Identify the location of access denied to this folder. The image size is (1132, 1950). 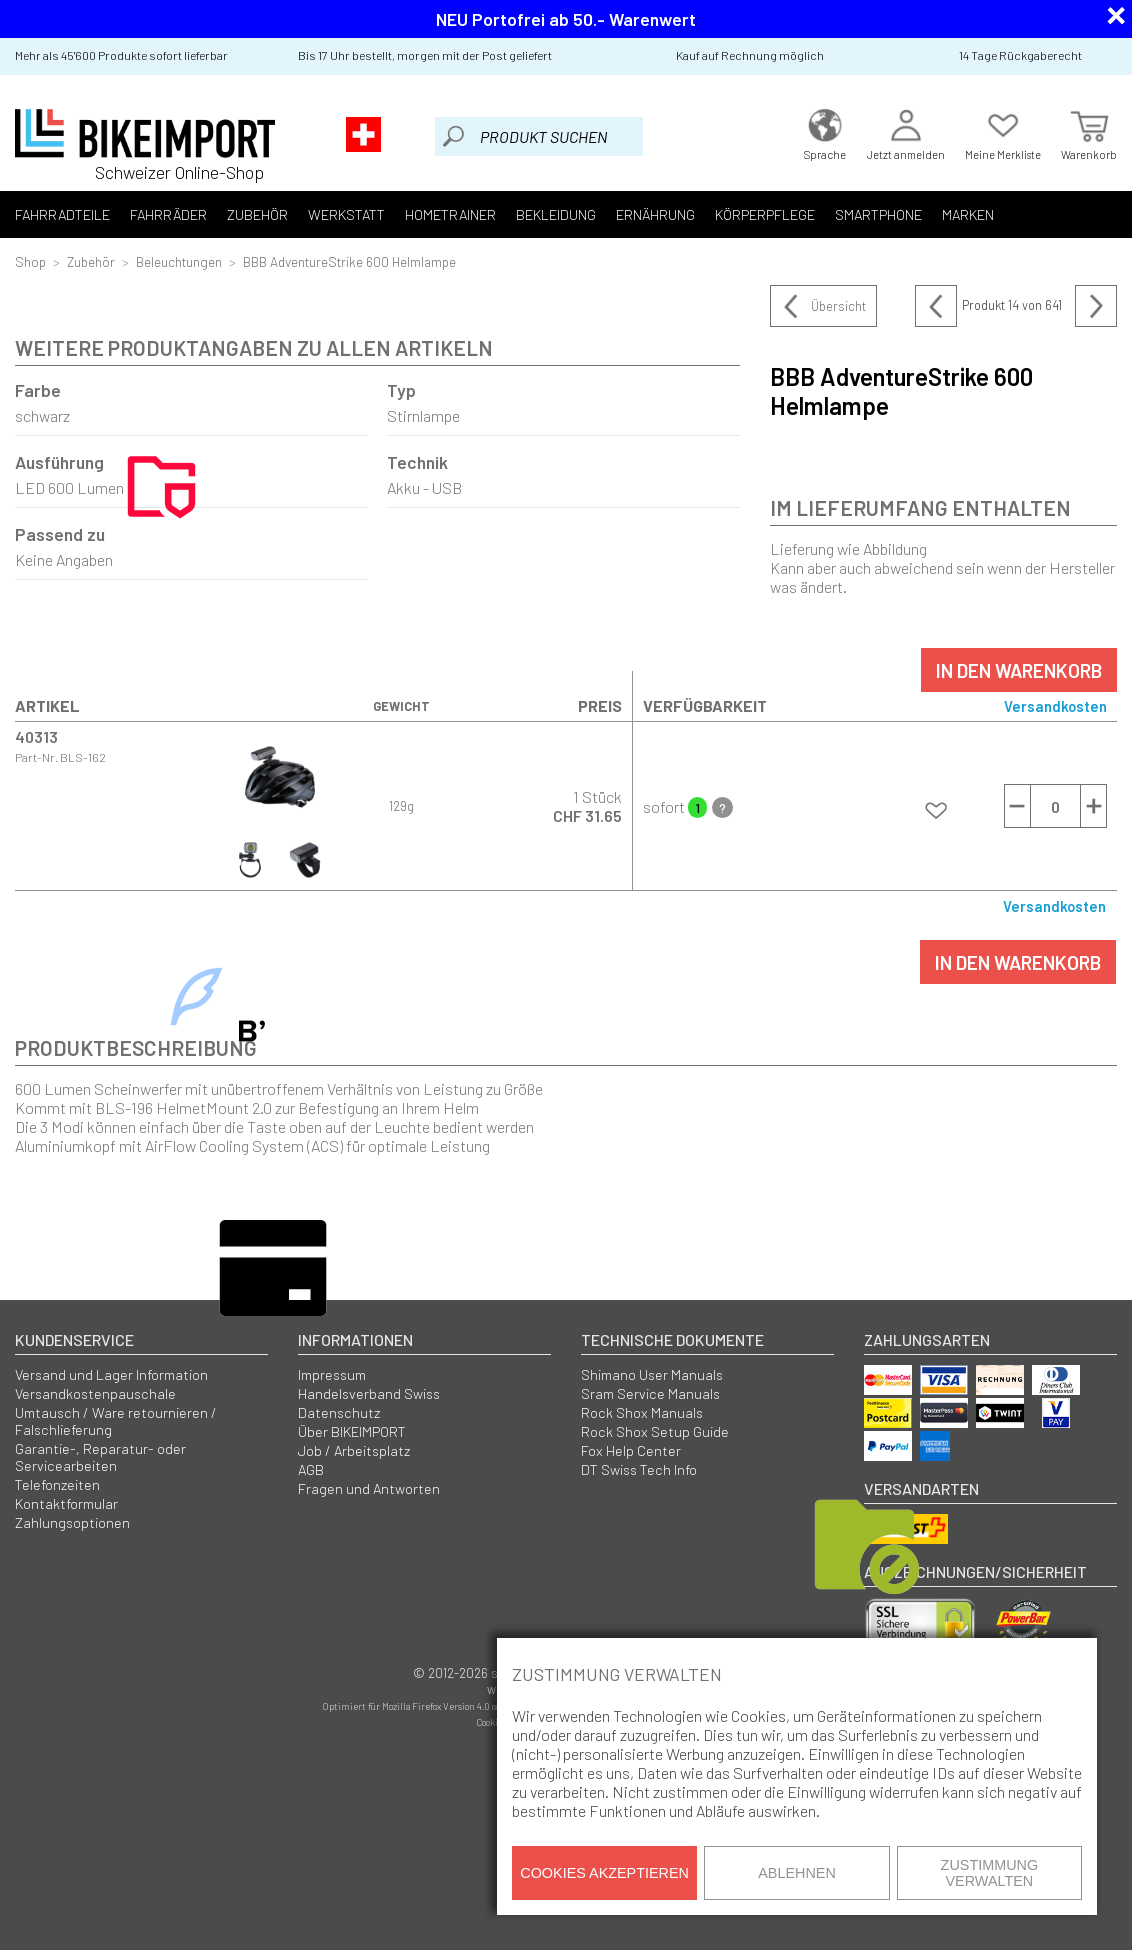
(864, 1544).